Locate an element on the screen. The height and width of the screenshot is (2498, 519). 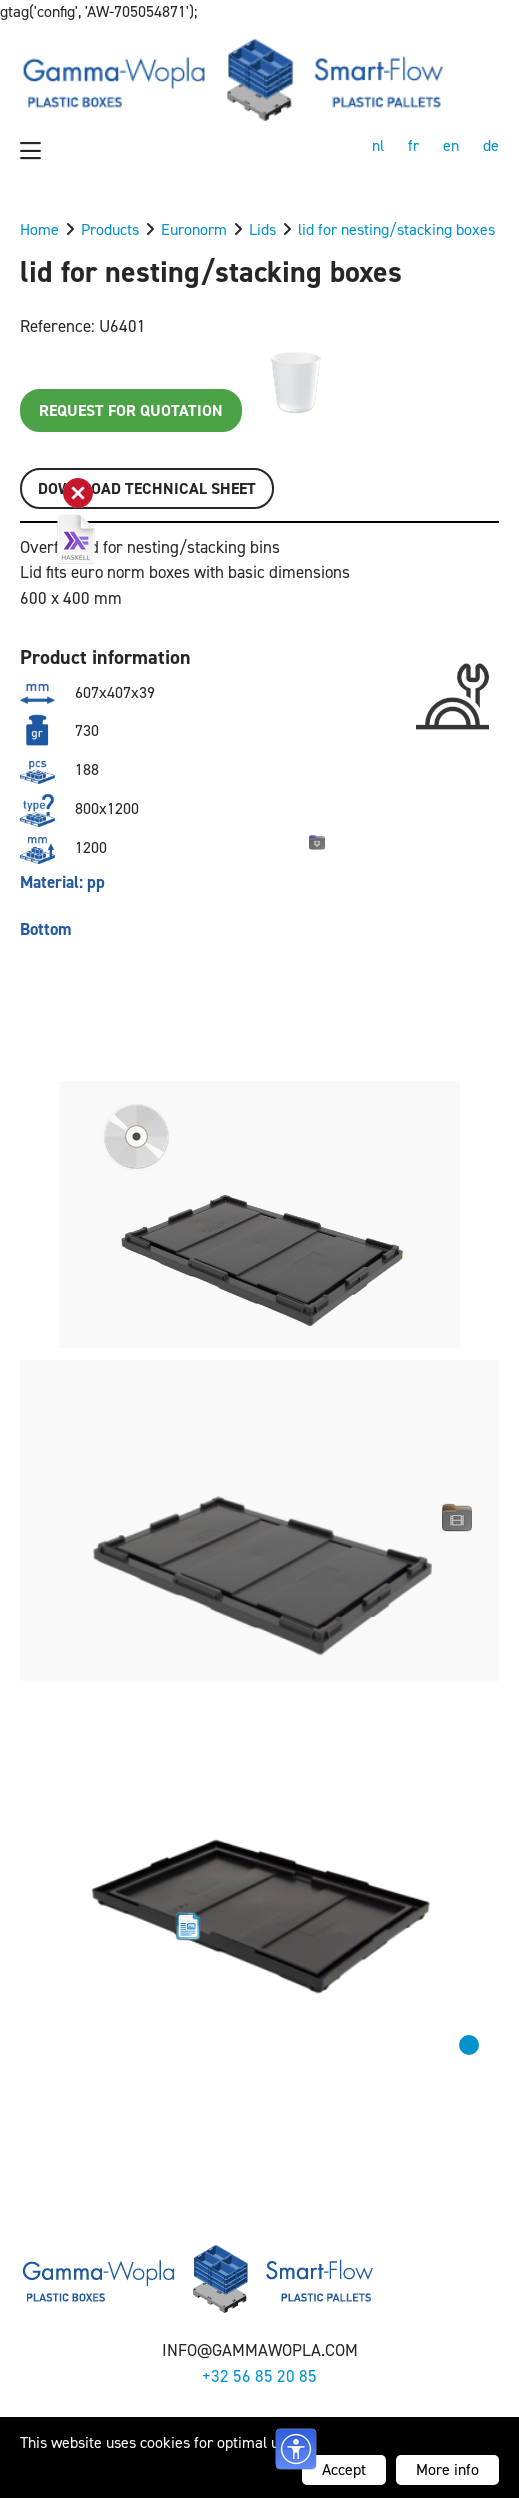
TrashIcon symbol is located at coordinates (296, 382).